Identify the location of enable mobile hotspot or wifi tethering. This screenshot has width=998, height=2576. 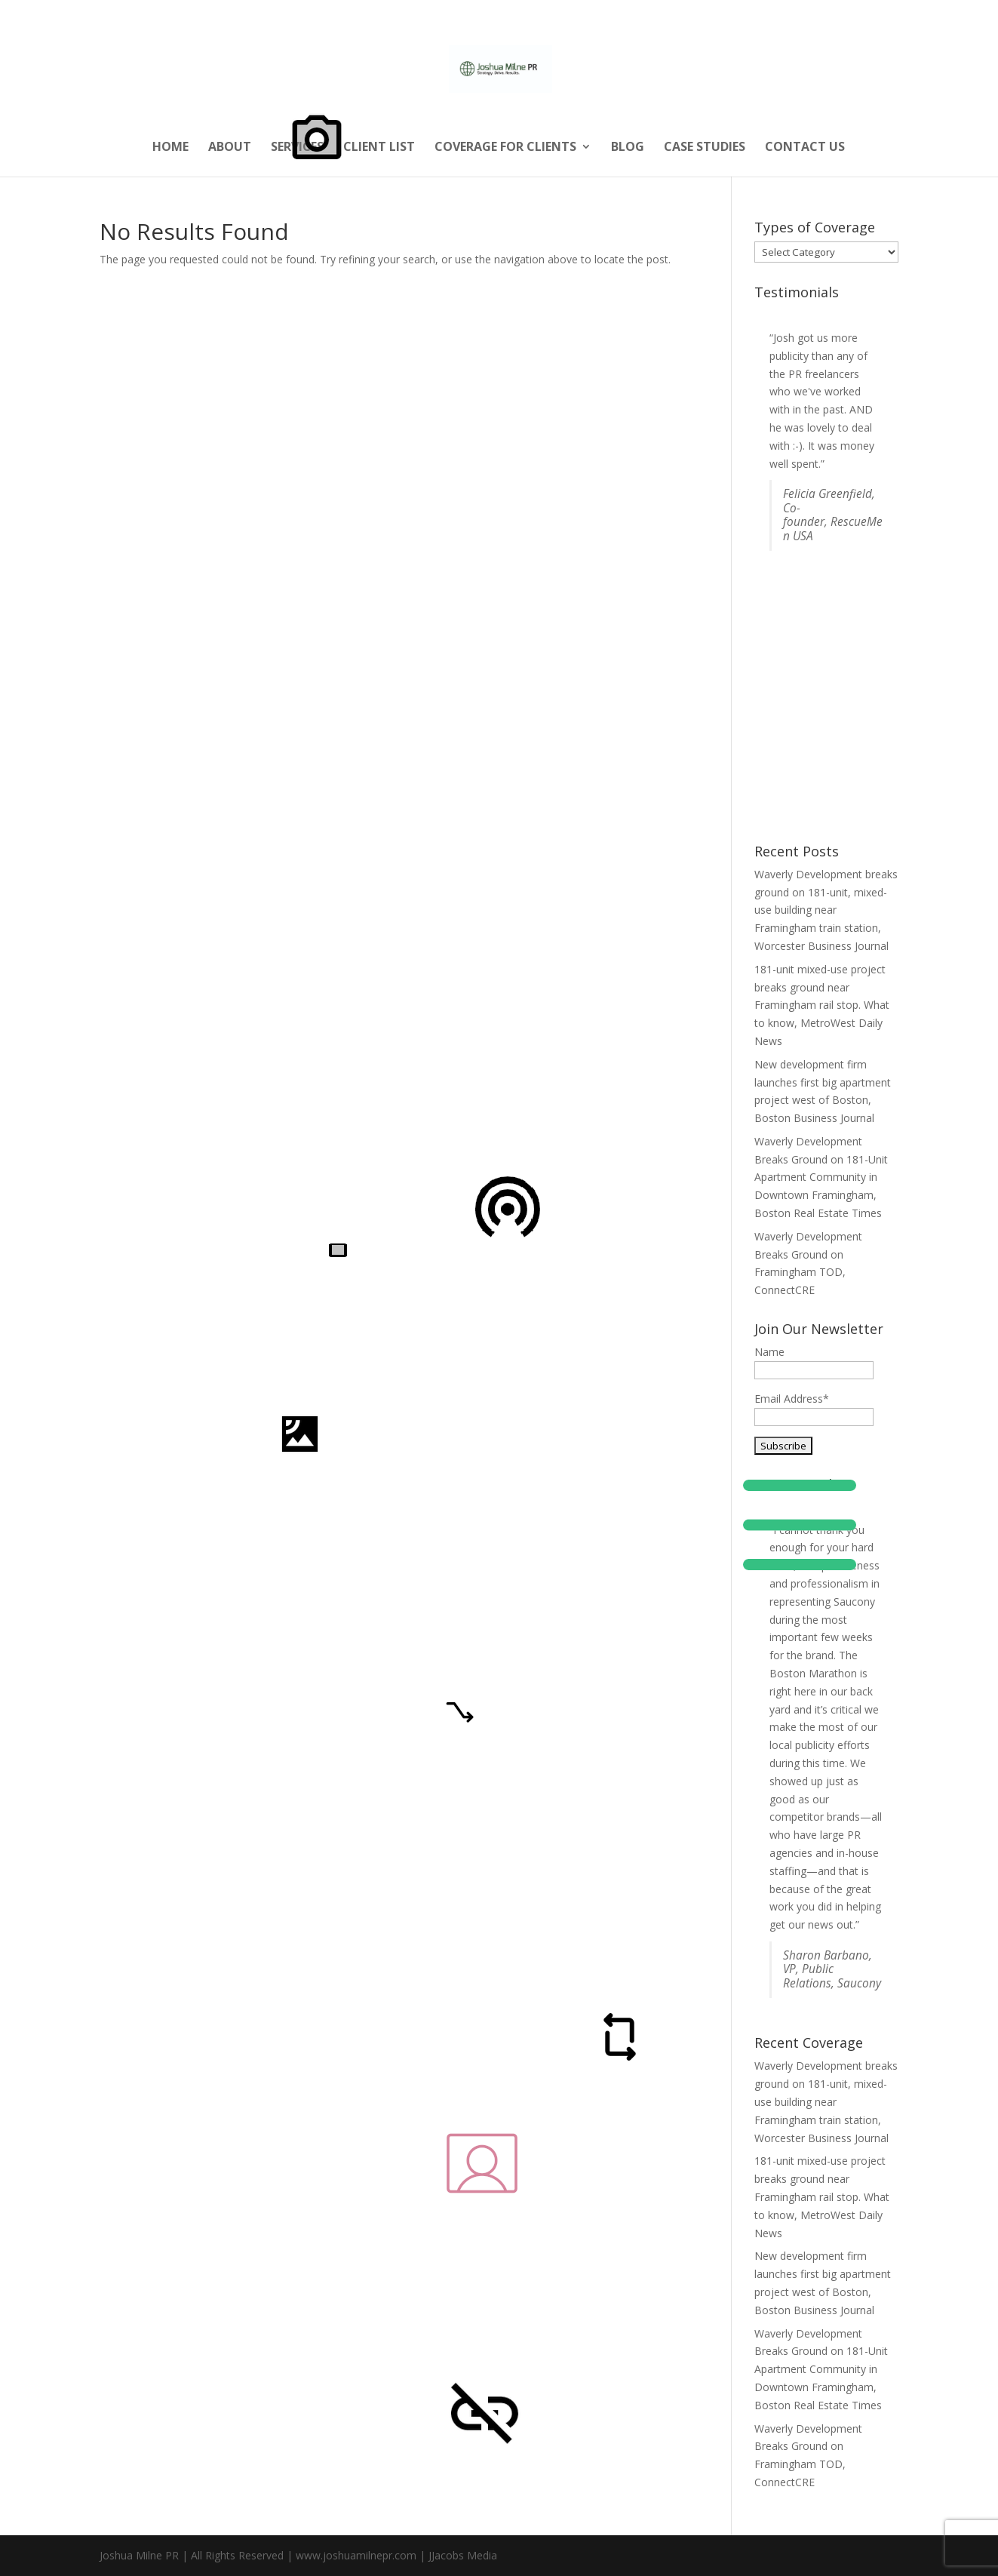
(508, 1206).